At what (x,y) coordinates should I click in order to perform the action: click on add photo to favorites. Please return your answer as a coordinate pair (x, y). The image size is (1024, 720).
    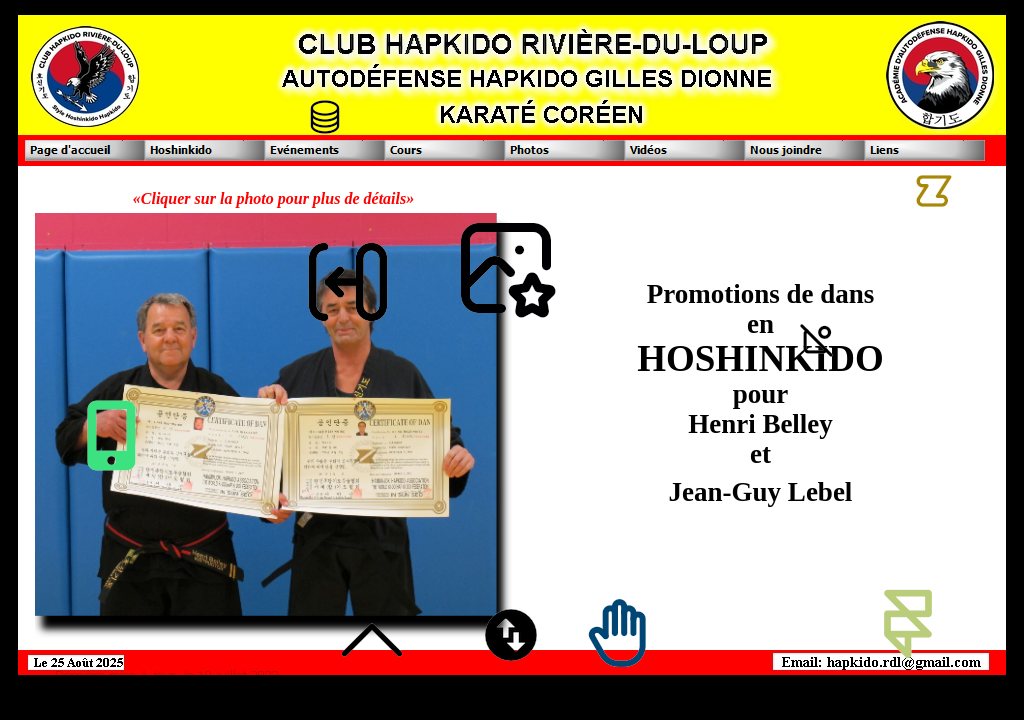
    Looking at the image, I should click on (506, 268).